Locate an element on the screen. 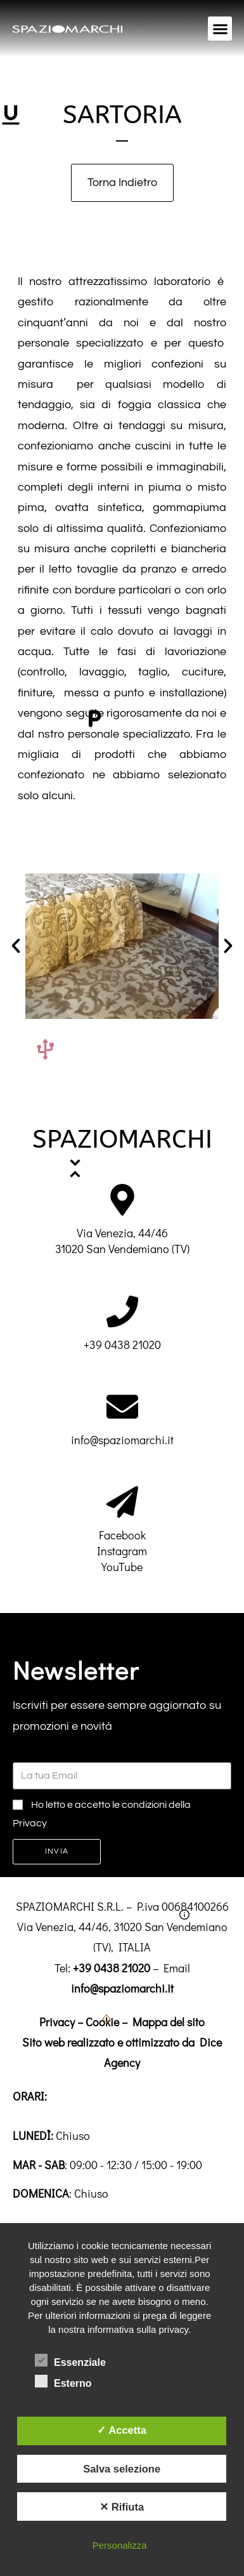  view more information or details is located at coordinates (184, 1915).